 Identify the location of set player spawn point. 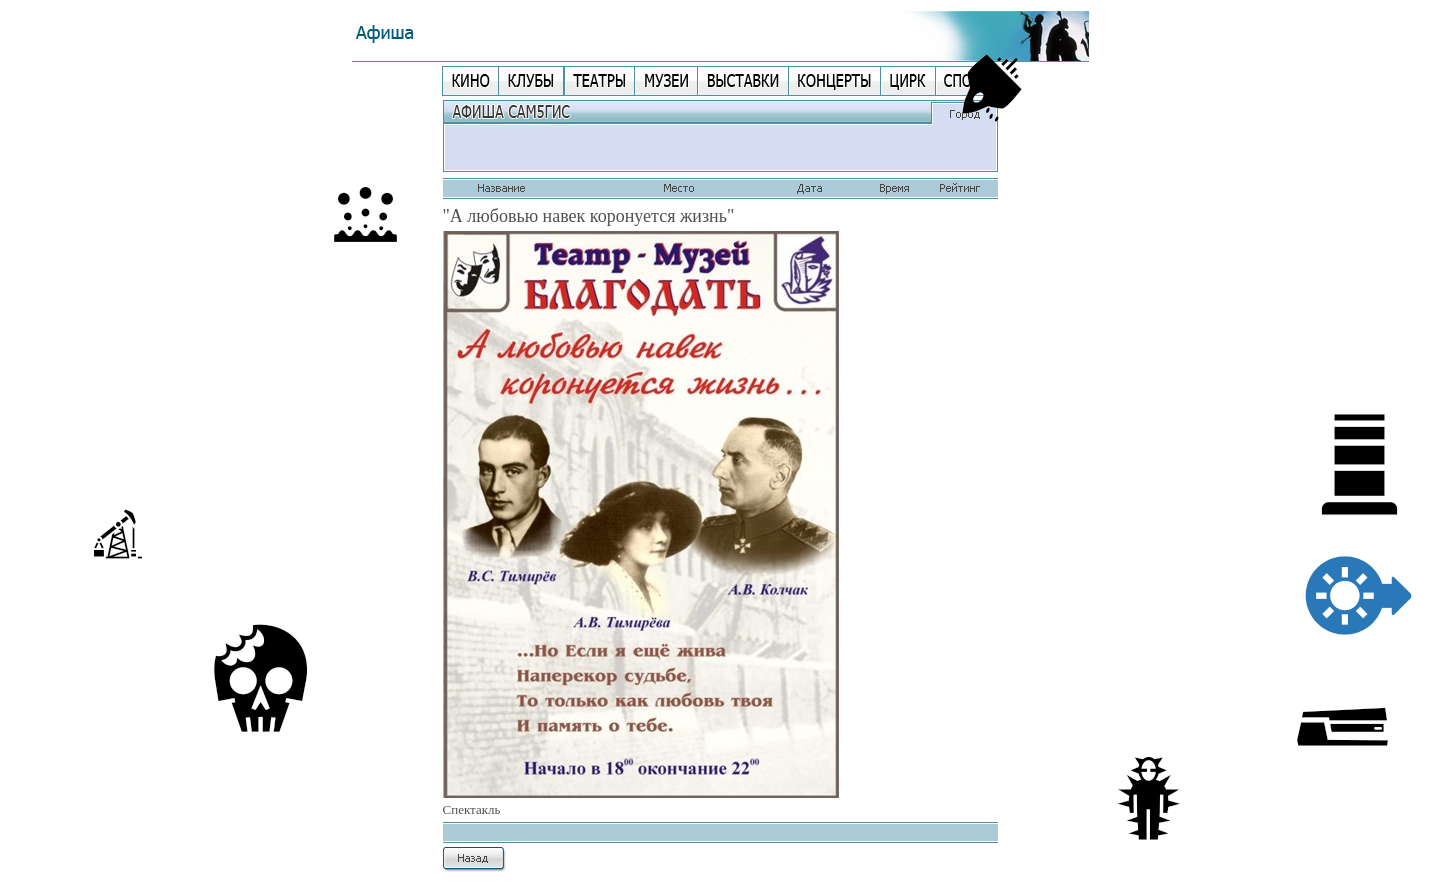
(1359, 464).